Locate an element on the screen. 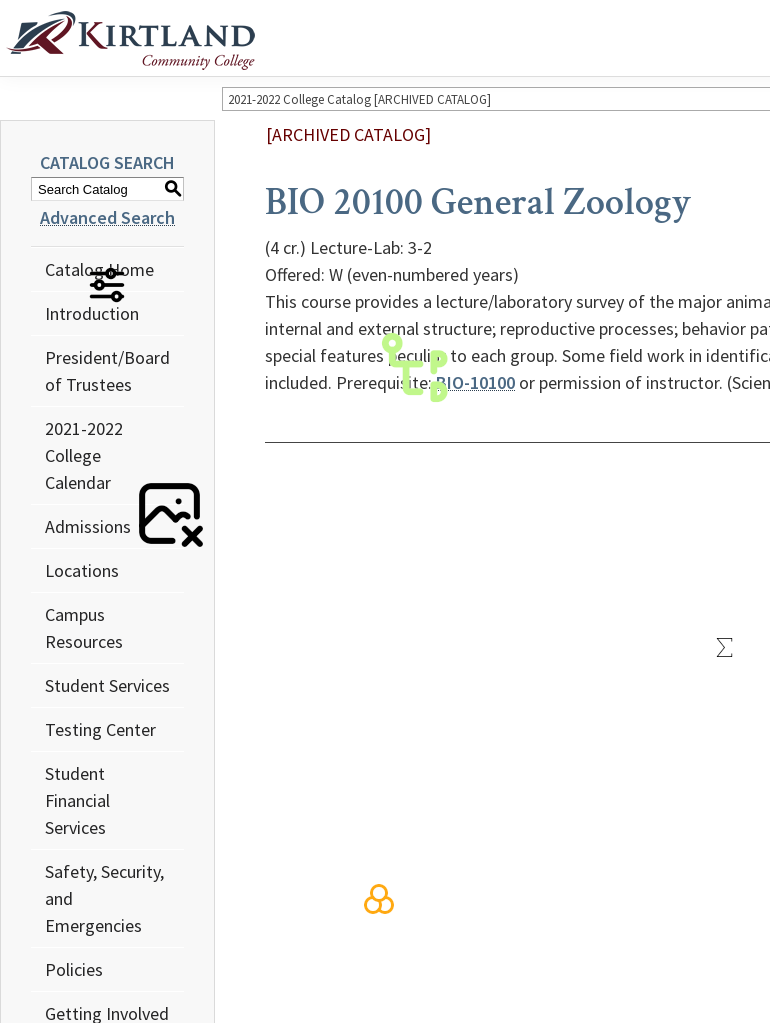  calculate sum or total is located at coordinates (724, 647).